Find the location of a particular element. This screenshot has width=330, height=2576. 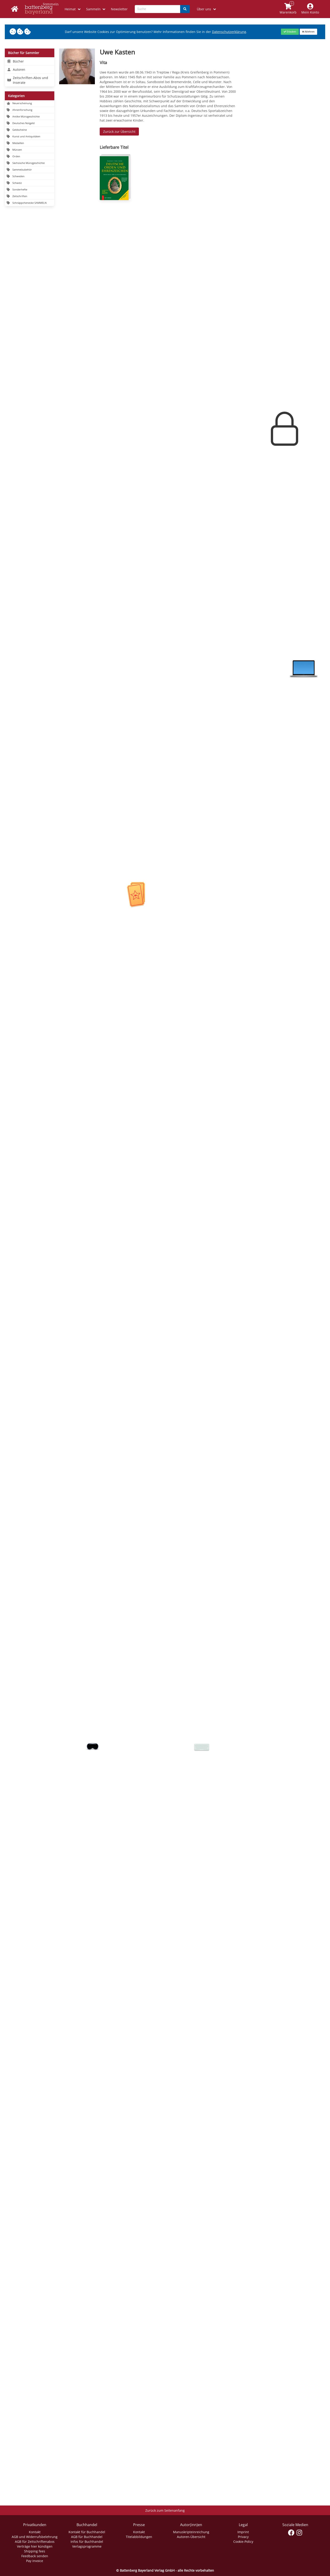

access screen lock settings is located at coordinates (284, 430).